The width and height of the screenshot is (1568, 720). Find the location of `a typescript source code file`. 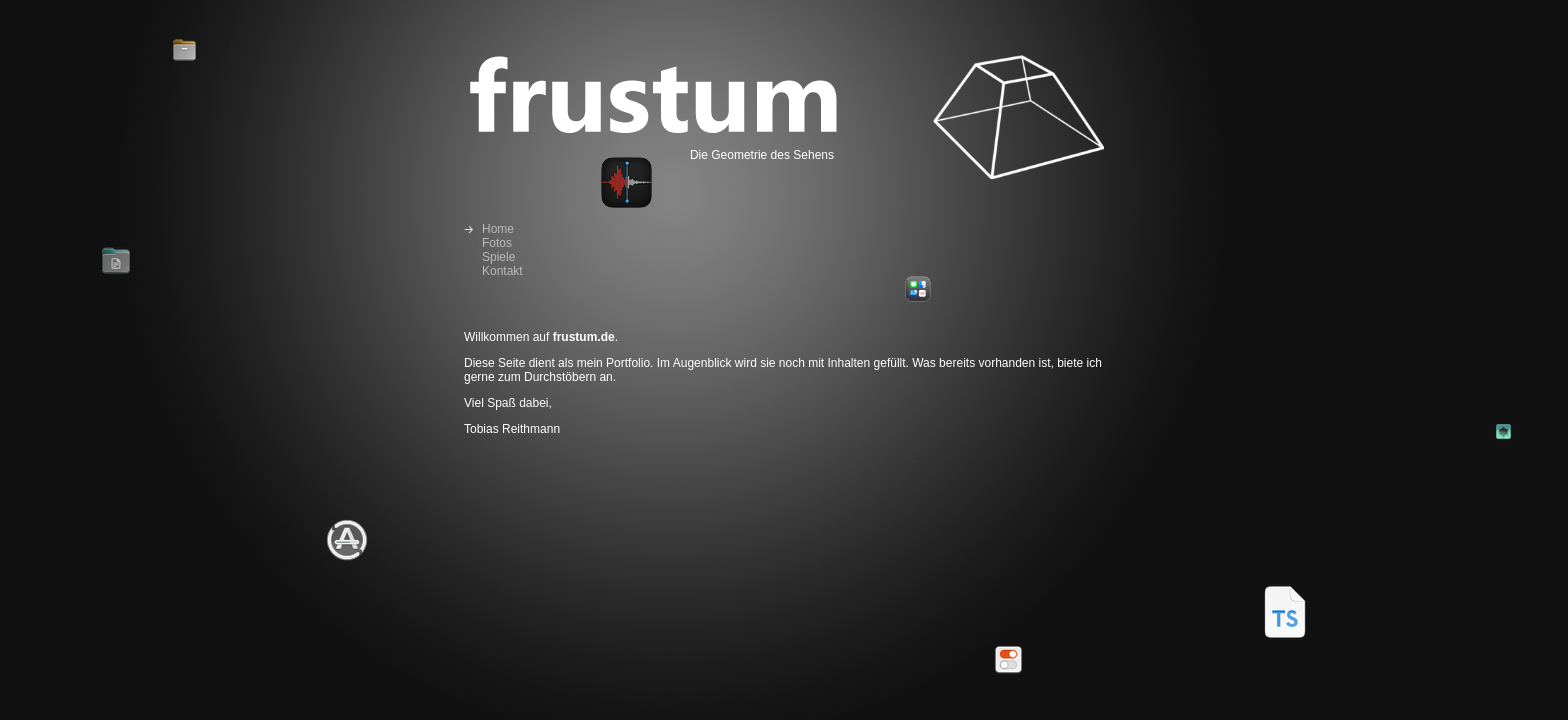

a typescript source code file is located at coordinates (1285, 612).